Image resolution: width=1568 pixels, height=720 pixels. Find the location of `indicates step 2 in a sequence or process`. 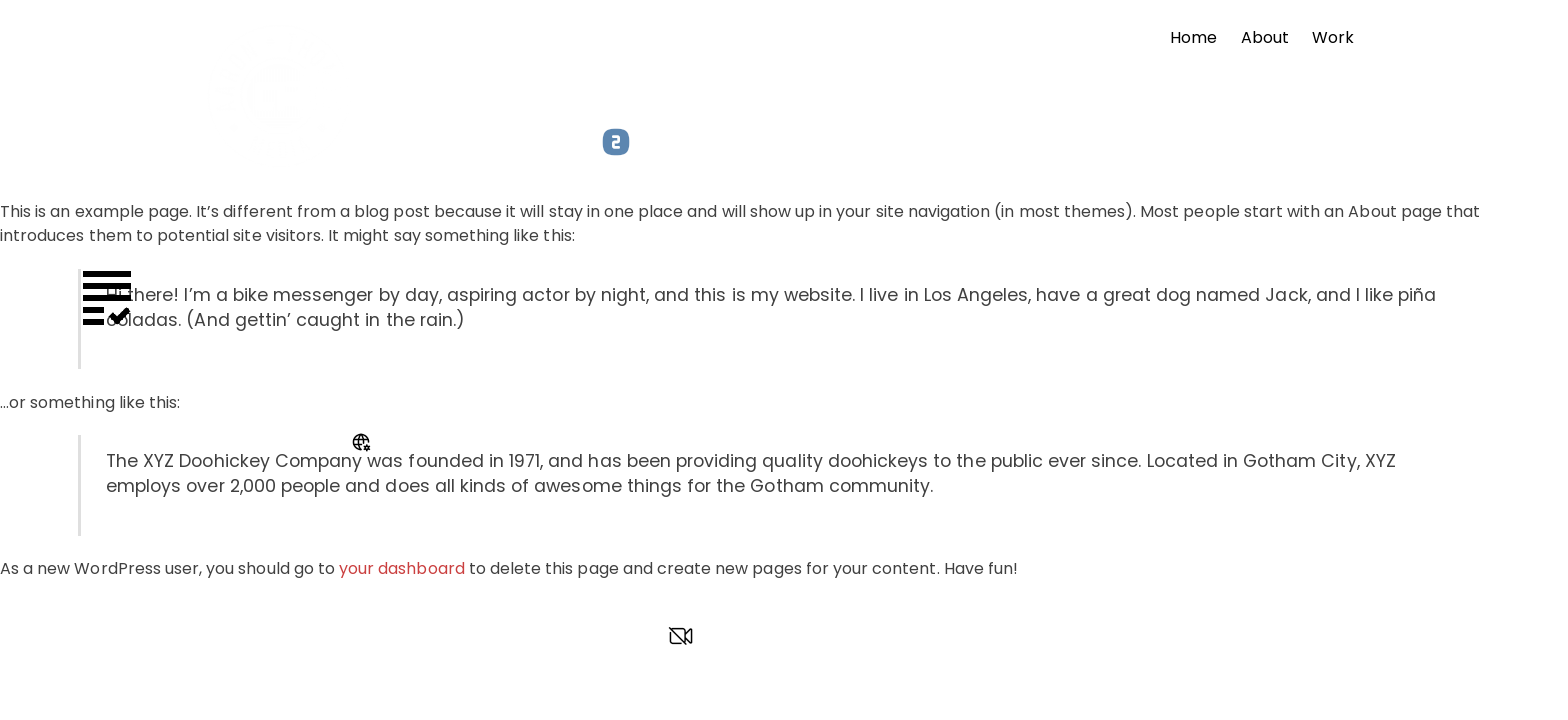

indicates step 2 in a sequence or process is located at coordinates (616, 142).